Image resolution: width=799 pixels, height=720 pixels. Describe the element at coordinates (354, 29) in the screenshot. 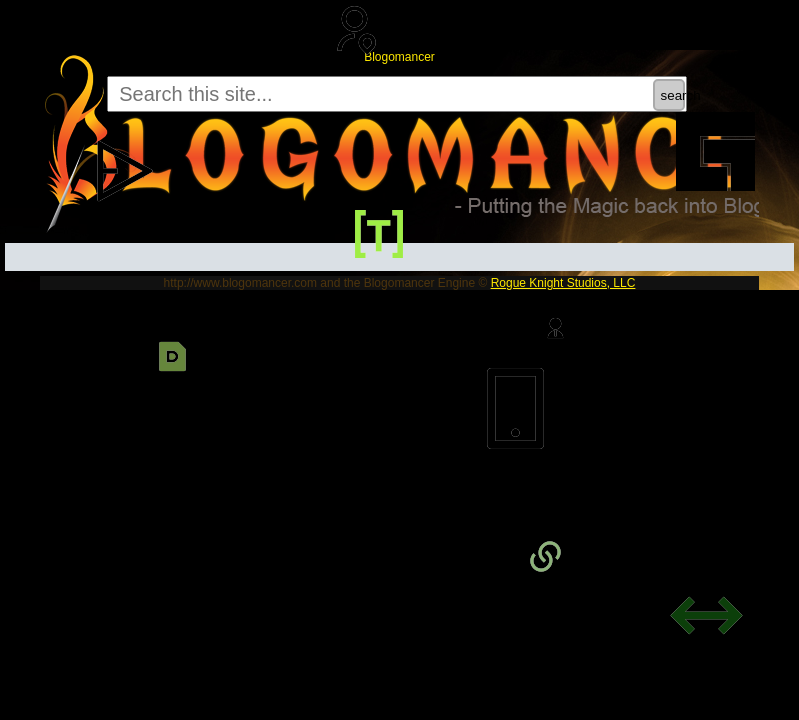

I see `view user's current location` at that location.